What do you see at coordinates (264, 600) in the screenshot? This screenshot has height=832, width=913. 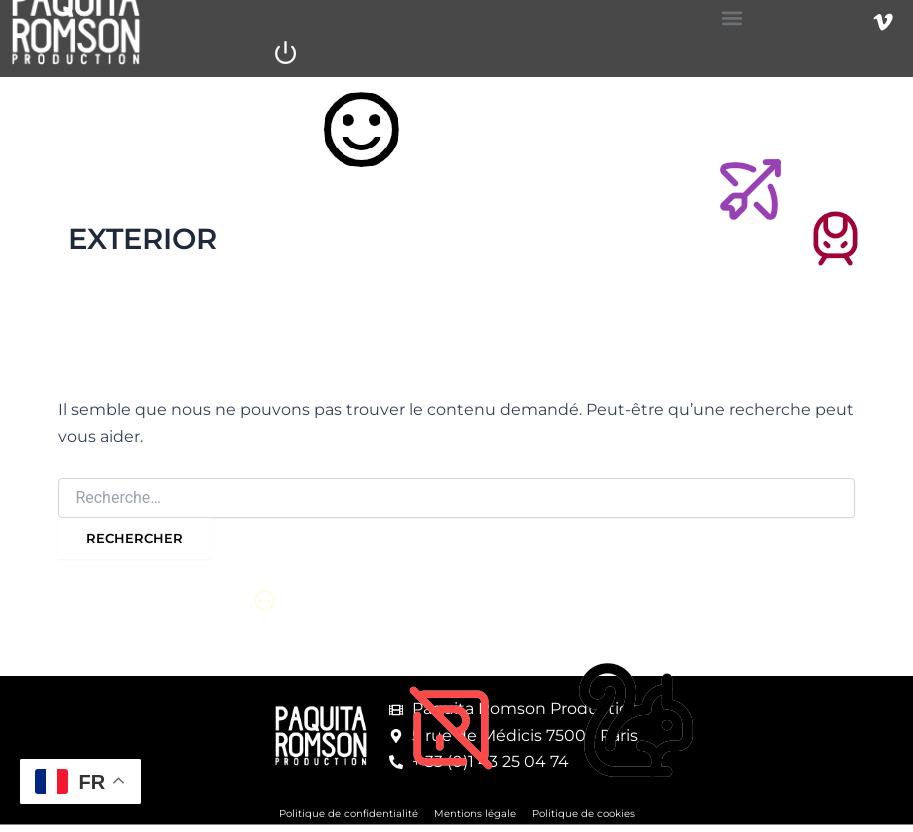 I see `access more options or actions` at bounding box center [264, 600].